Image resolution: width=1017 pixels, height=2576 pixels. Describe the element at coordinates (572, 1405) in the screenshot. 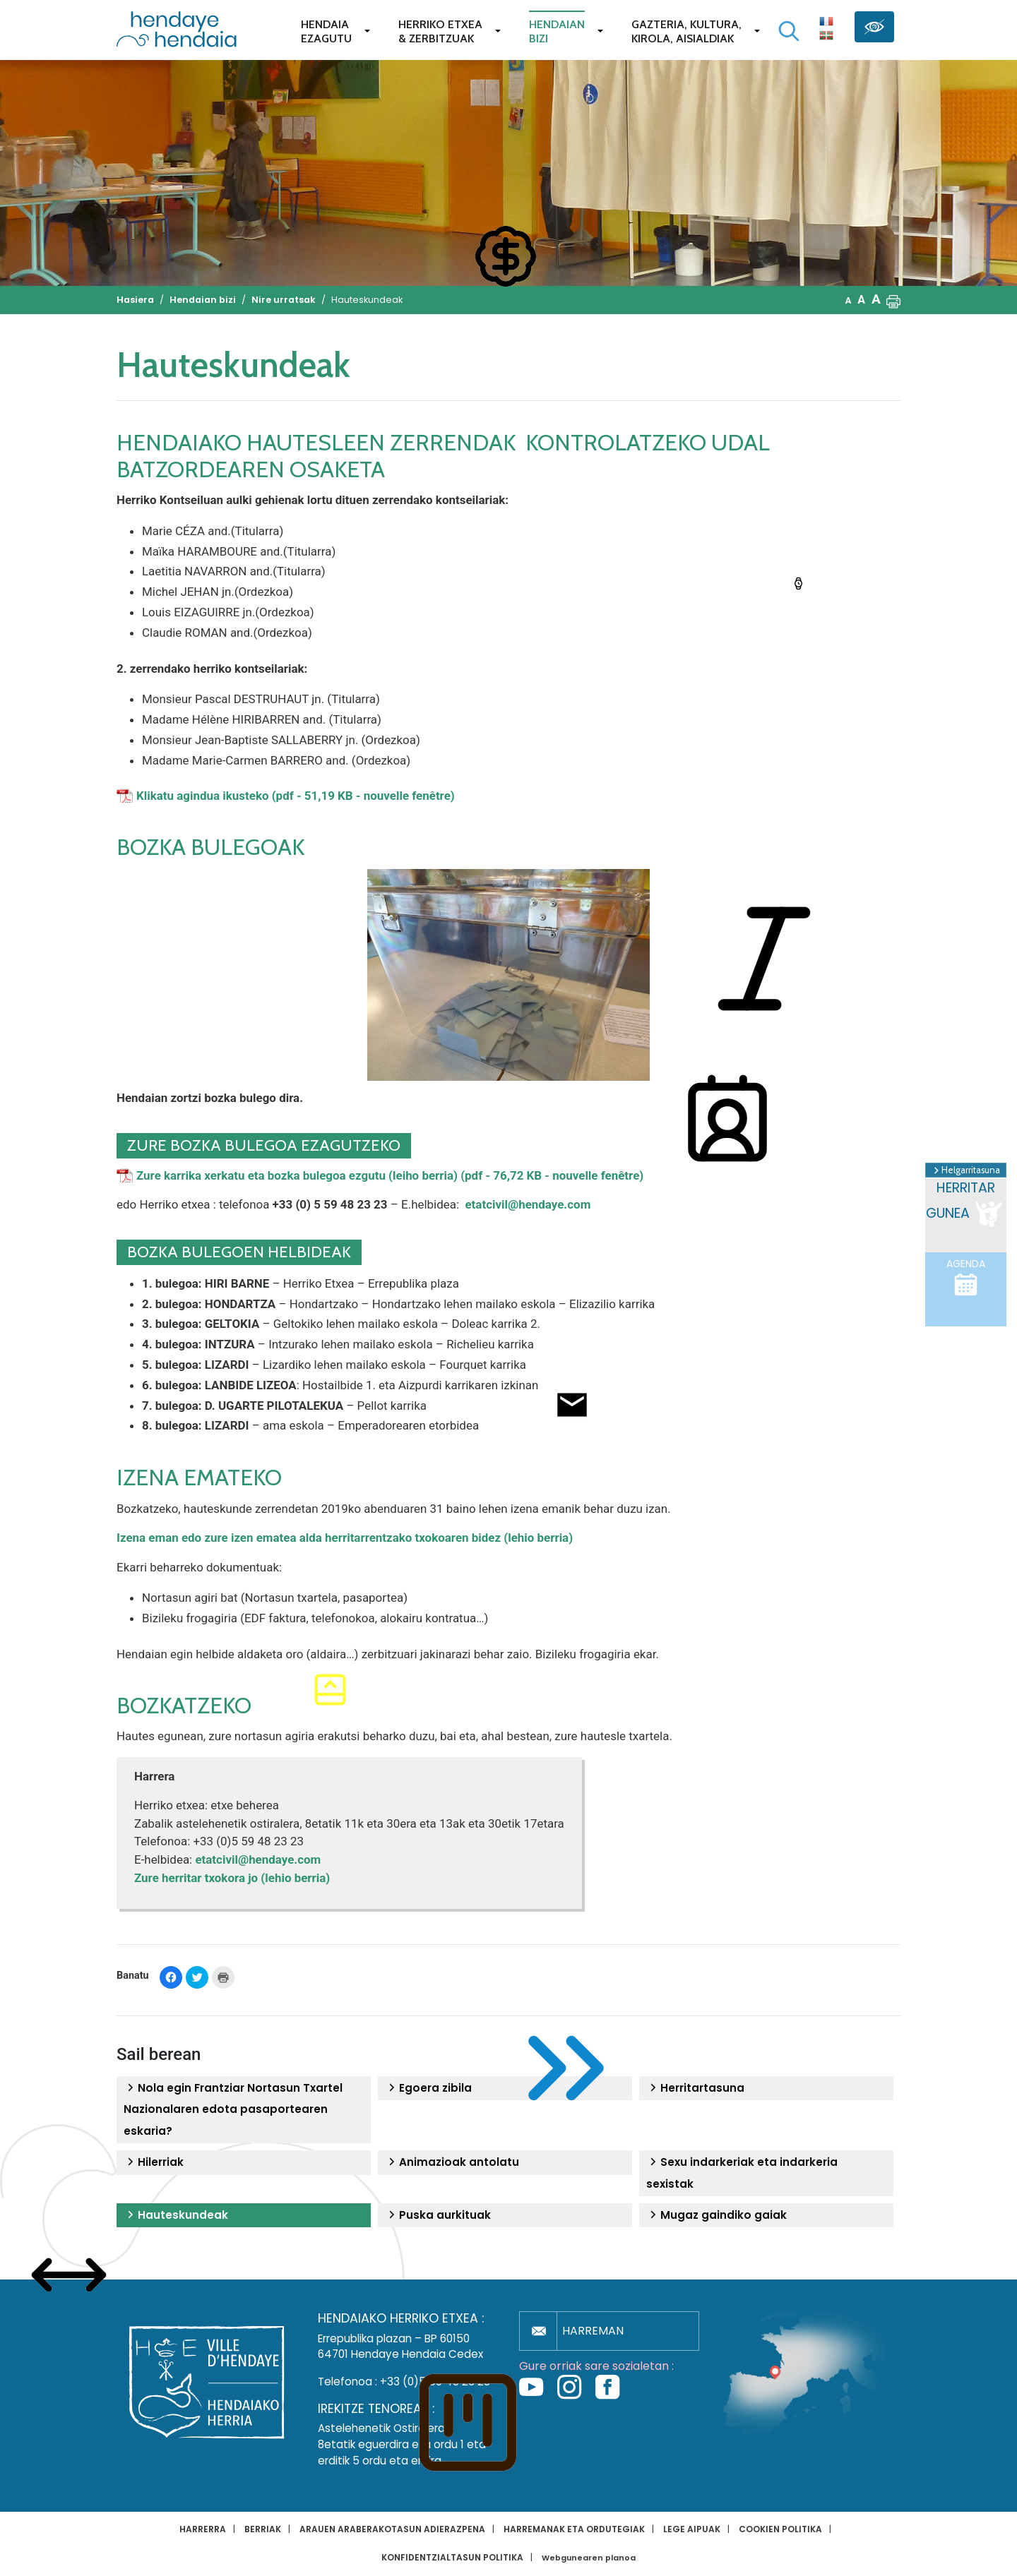

I see `open your email inbox` at that location.